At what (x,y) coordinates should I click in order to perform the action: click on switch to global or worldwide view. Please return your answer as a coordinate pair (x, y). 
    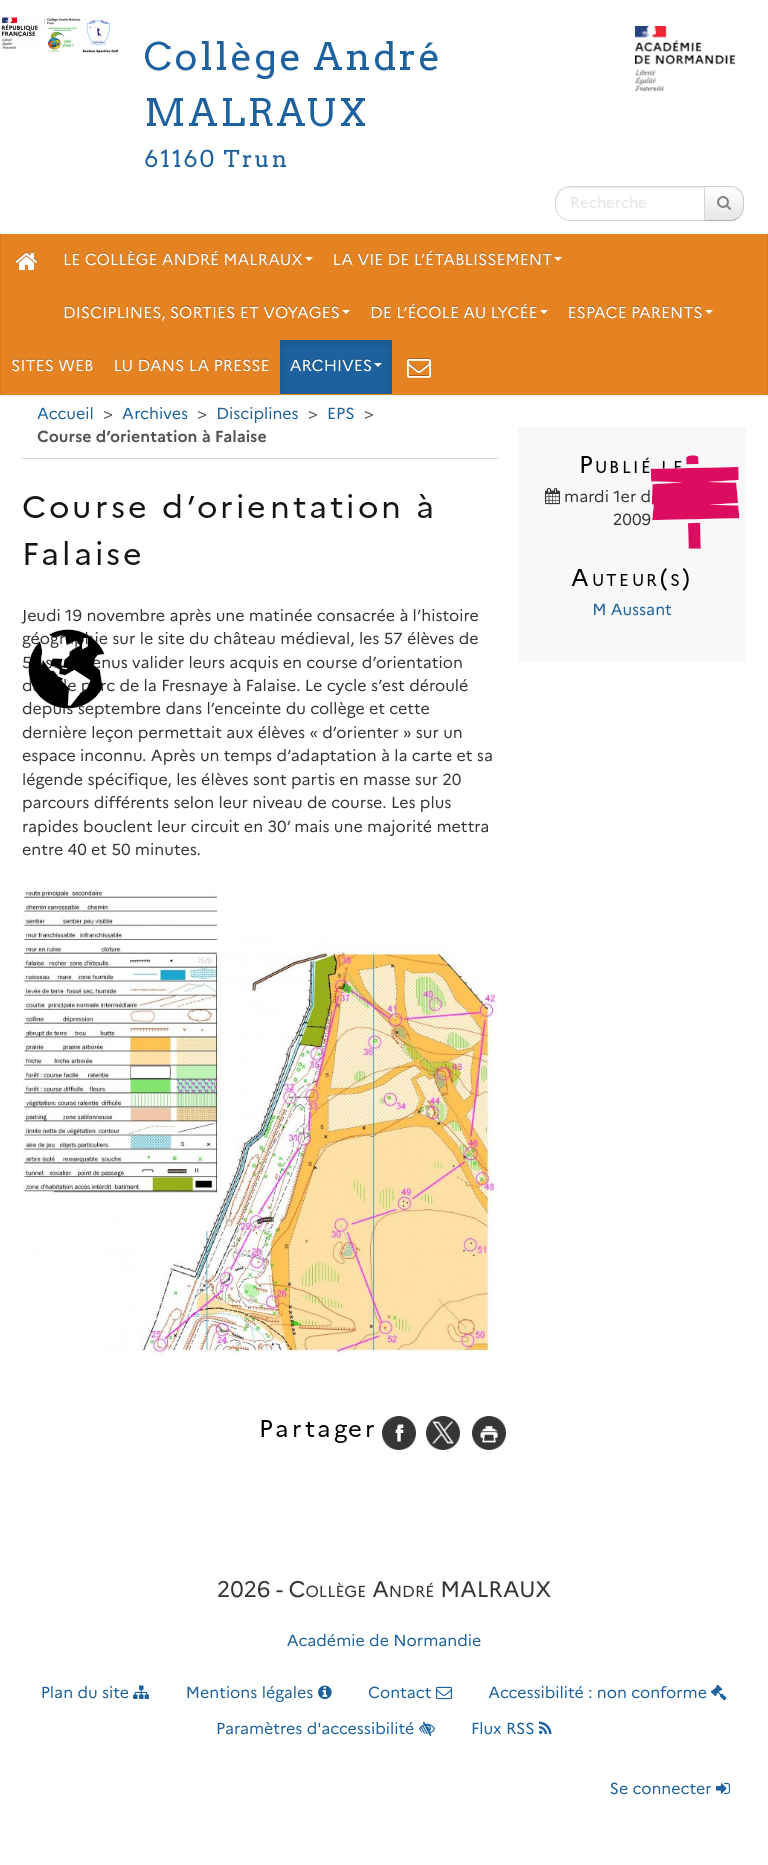
    Looking at the image, I should click on (68, 669).